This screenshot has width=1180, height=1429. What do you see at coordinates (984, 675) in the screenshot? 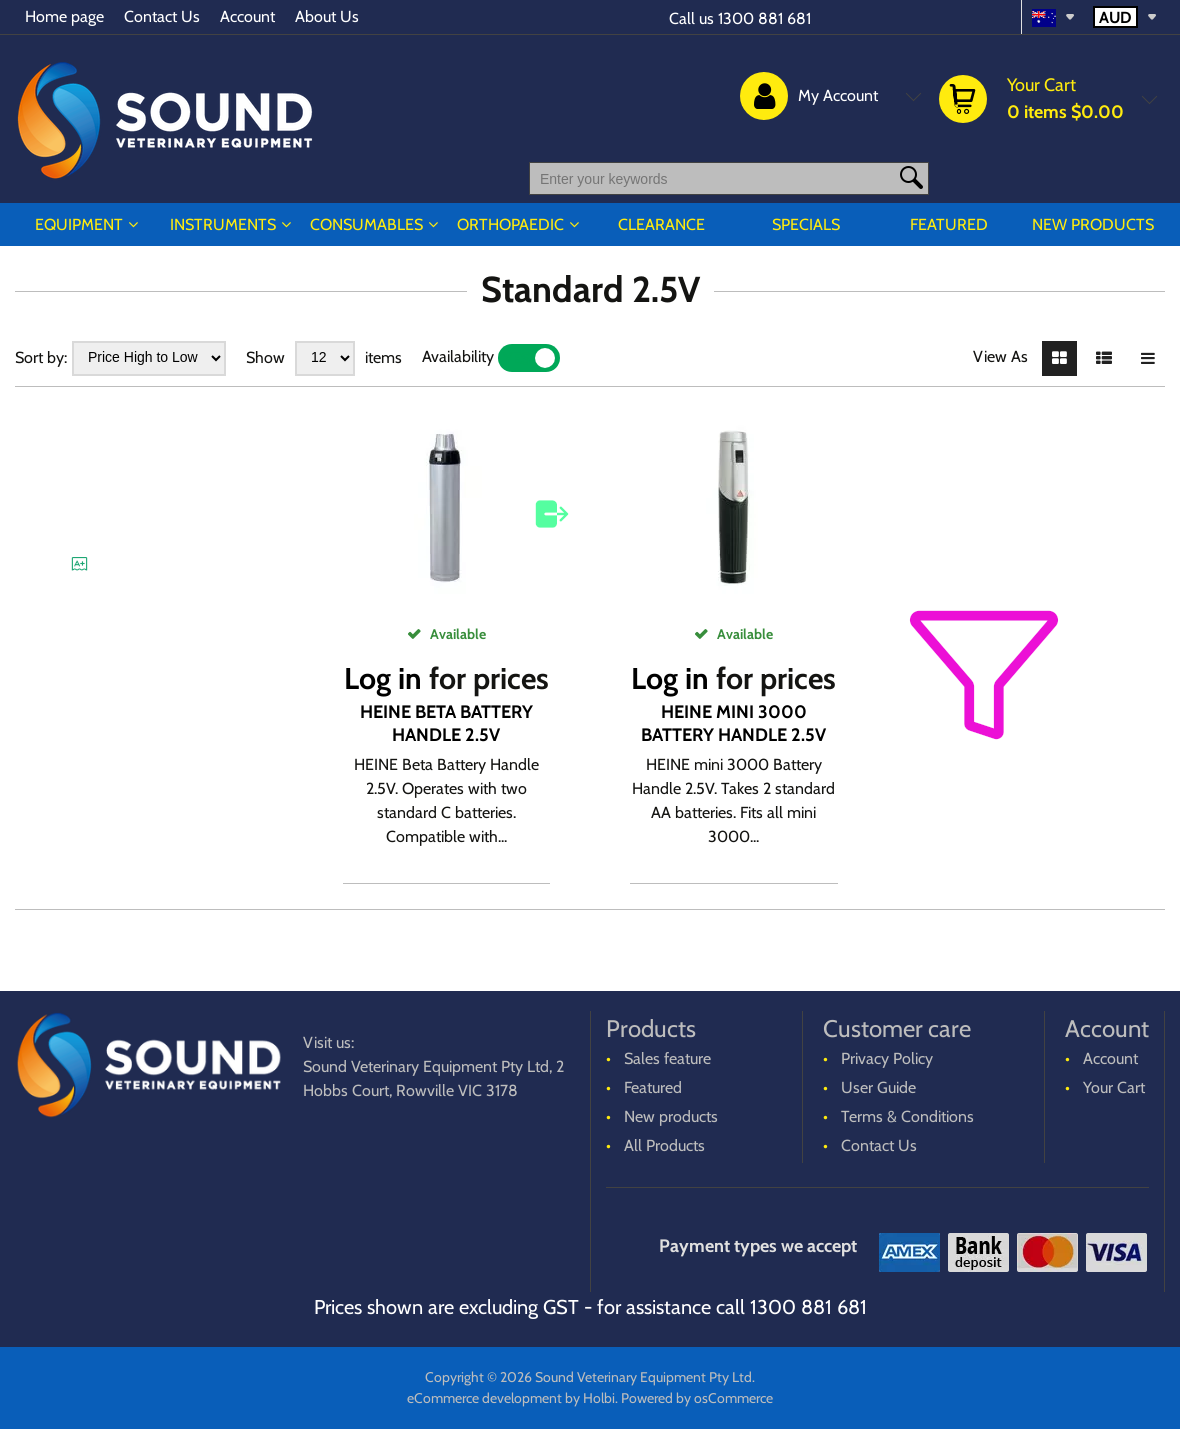
I see `filter or sort content` at bounding box center [984, 675].